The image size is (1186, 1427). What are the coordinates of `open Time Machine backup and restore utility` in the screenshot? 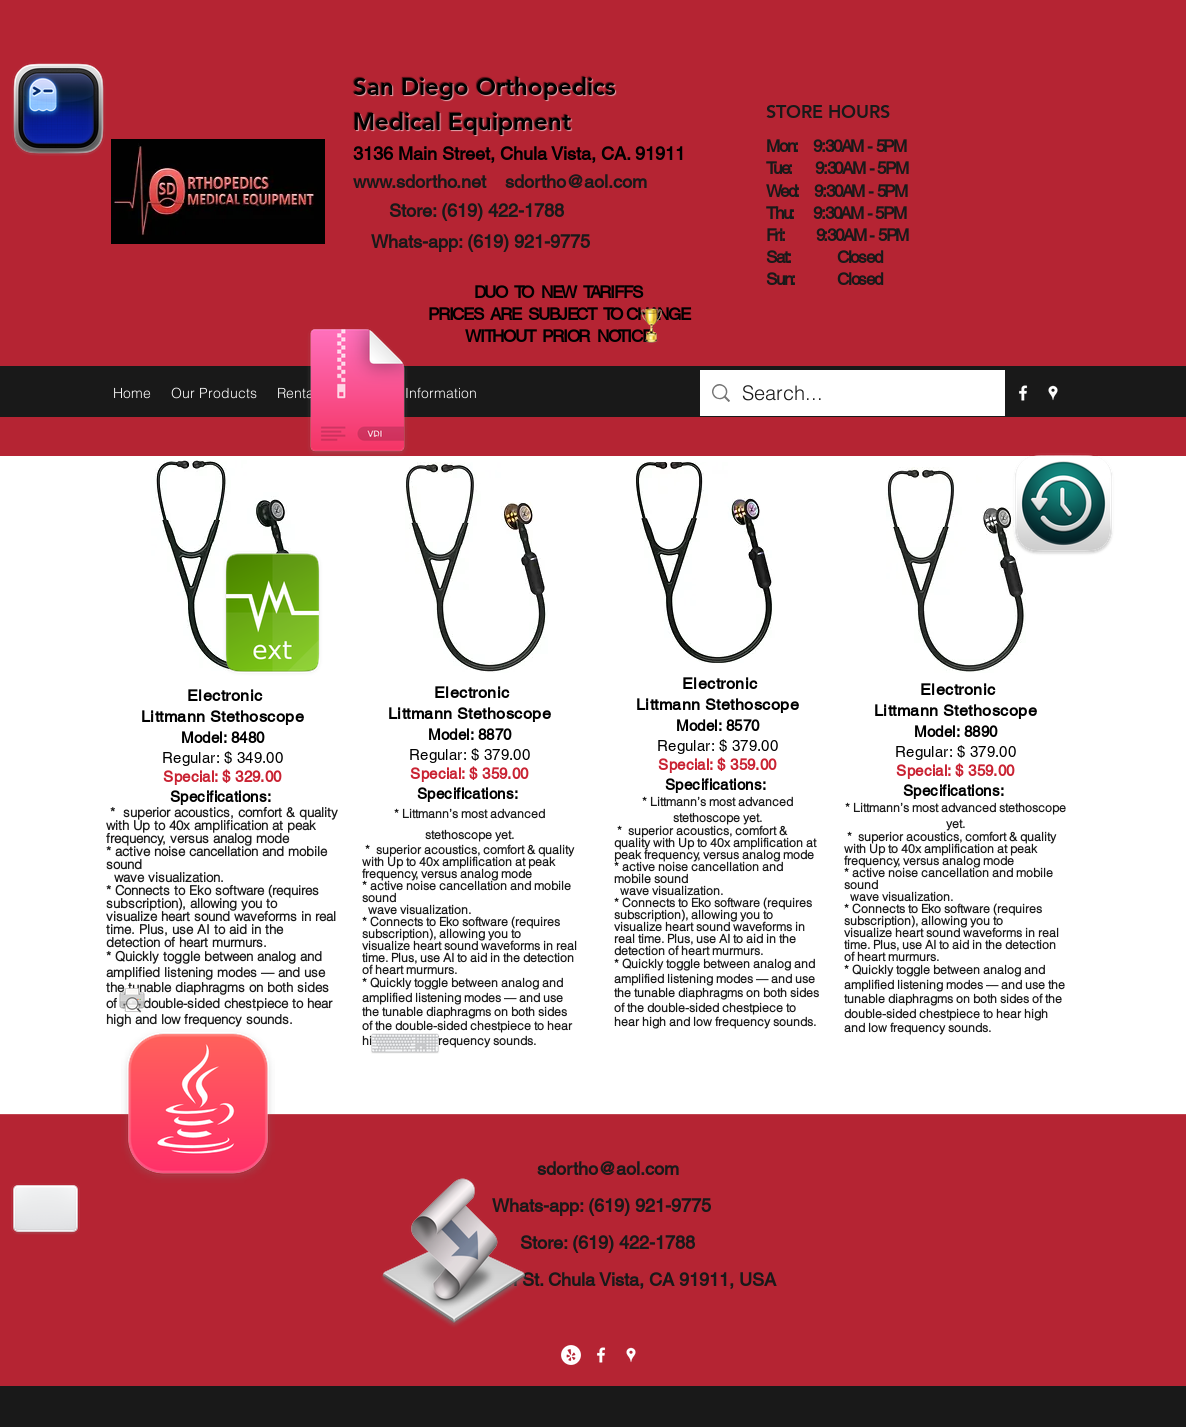 It's located at (1063, 503).